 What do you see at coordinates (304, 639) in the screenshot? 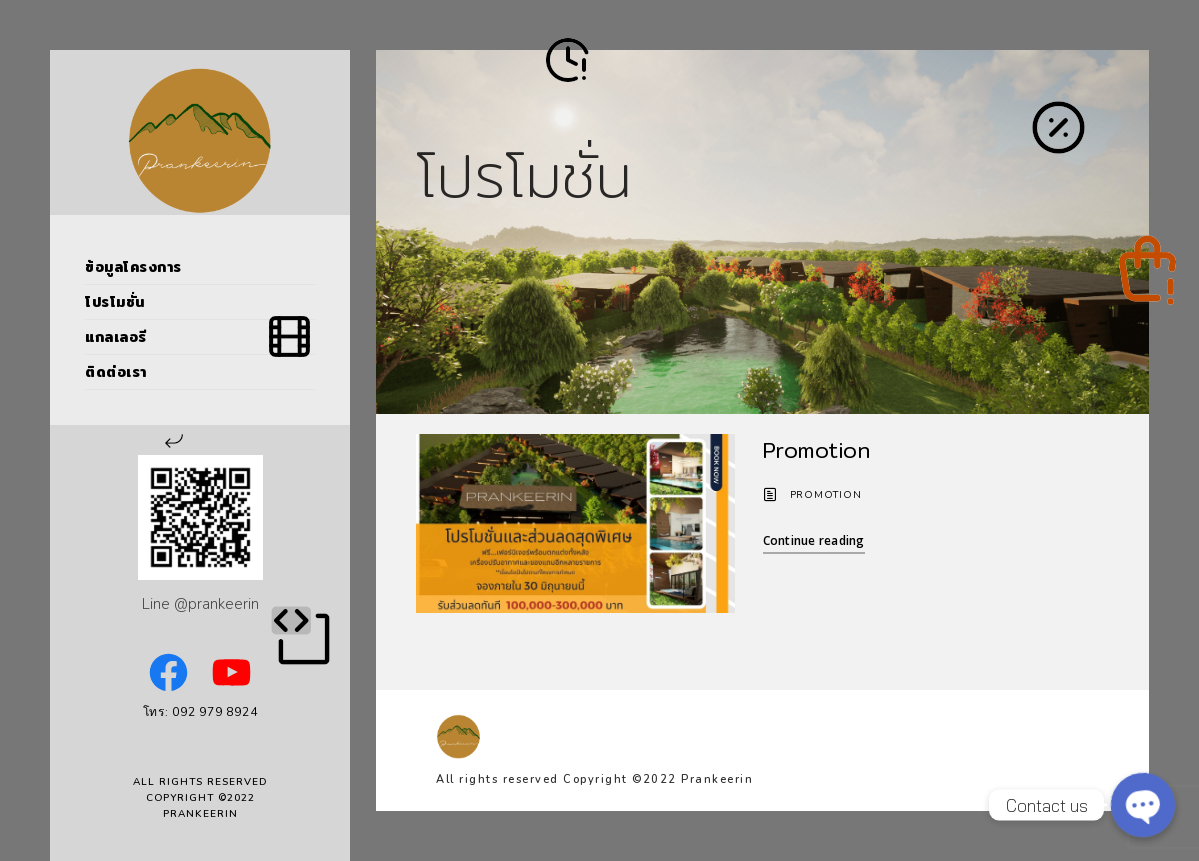
I see `insert a code block or snippet` at bounding box center [304, 639].